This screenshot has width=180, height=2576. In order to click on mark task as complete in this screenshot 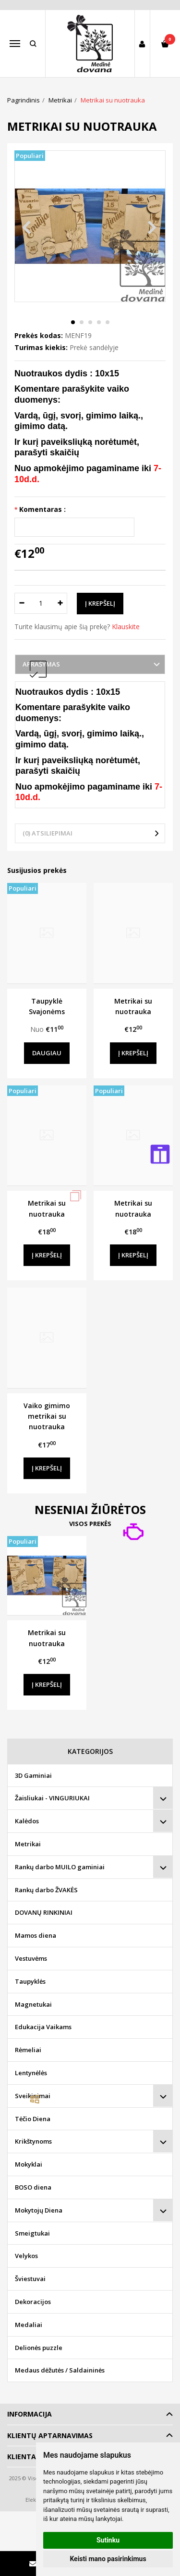, I will do `click(38, 669)`.